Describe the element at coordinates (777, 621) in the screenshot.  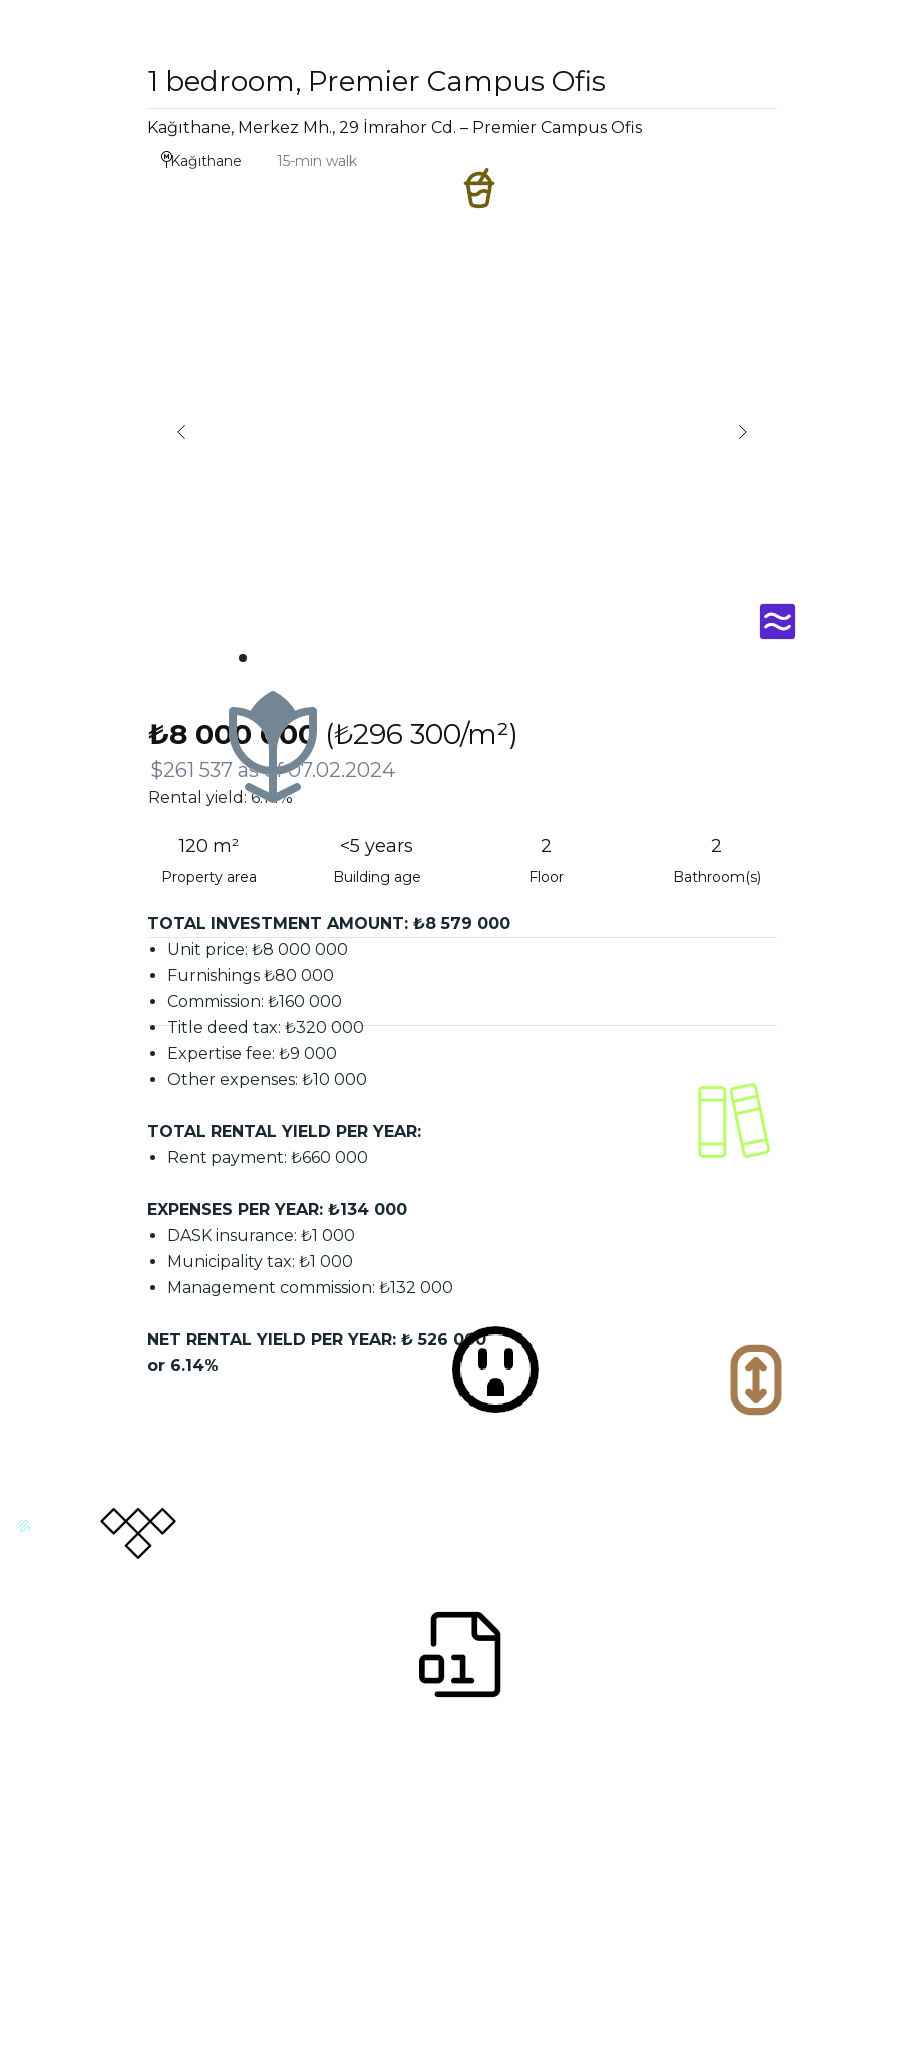
I see `indicates approximate or estimated value` at that location.